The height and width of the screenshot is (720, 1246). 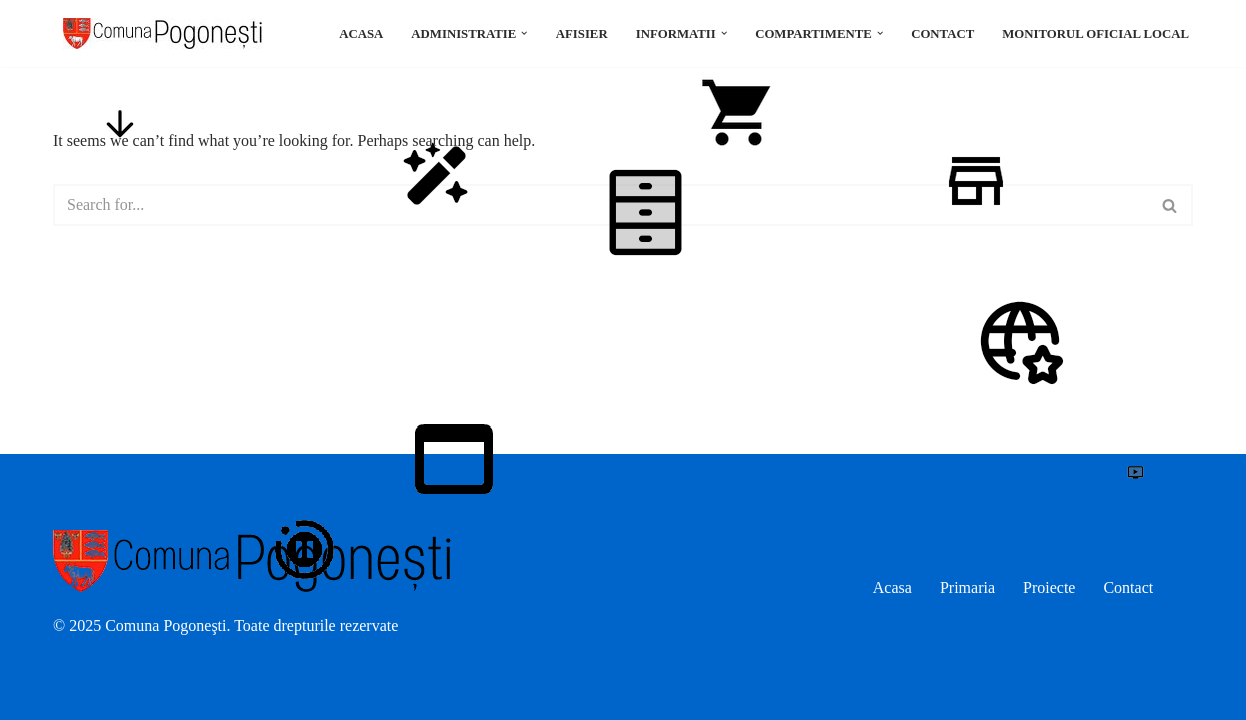 What do you see at coordinates (436, 175) in the screenshot?
I see `apply automatic enhancements or effects` at bounding box center [436, 175].